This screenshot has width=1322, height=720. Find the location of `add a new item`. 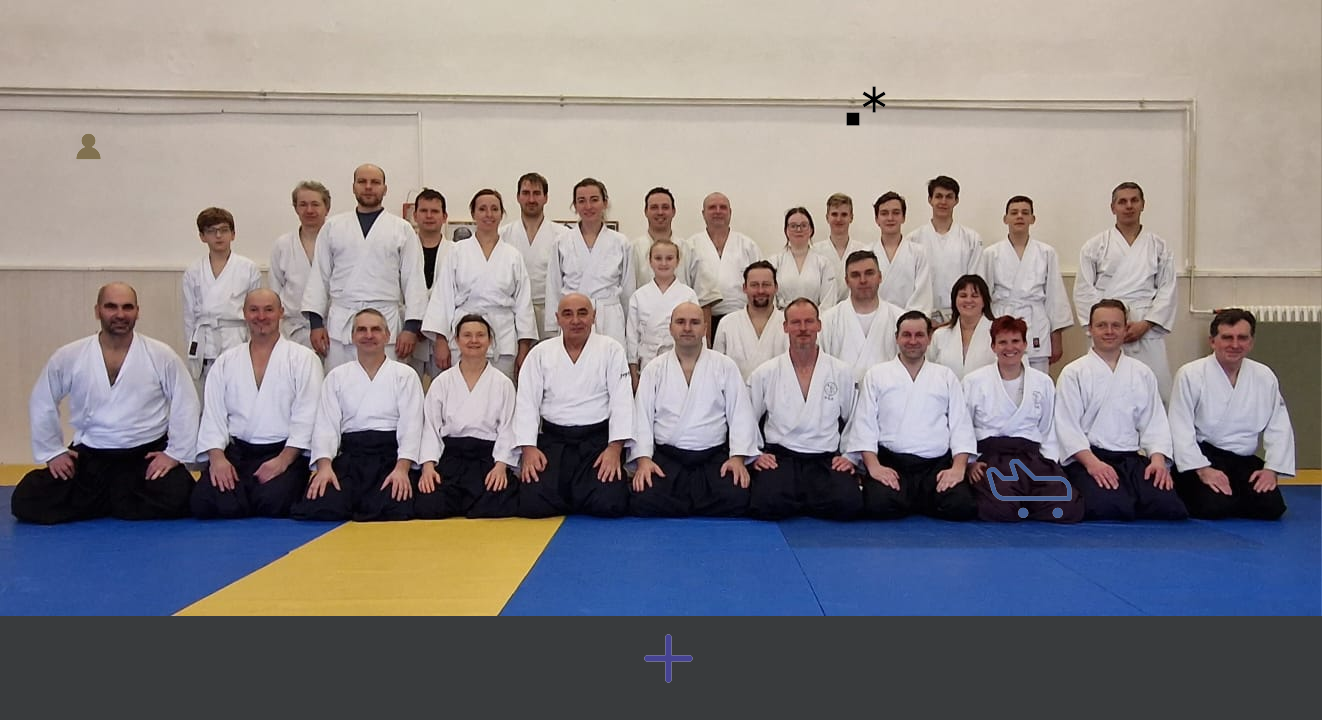

add a new item is located at coordinates (669, 659).